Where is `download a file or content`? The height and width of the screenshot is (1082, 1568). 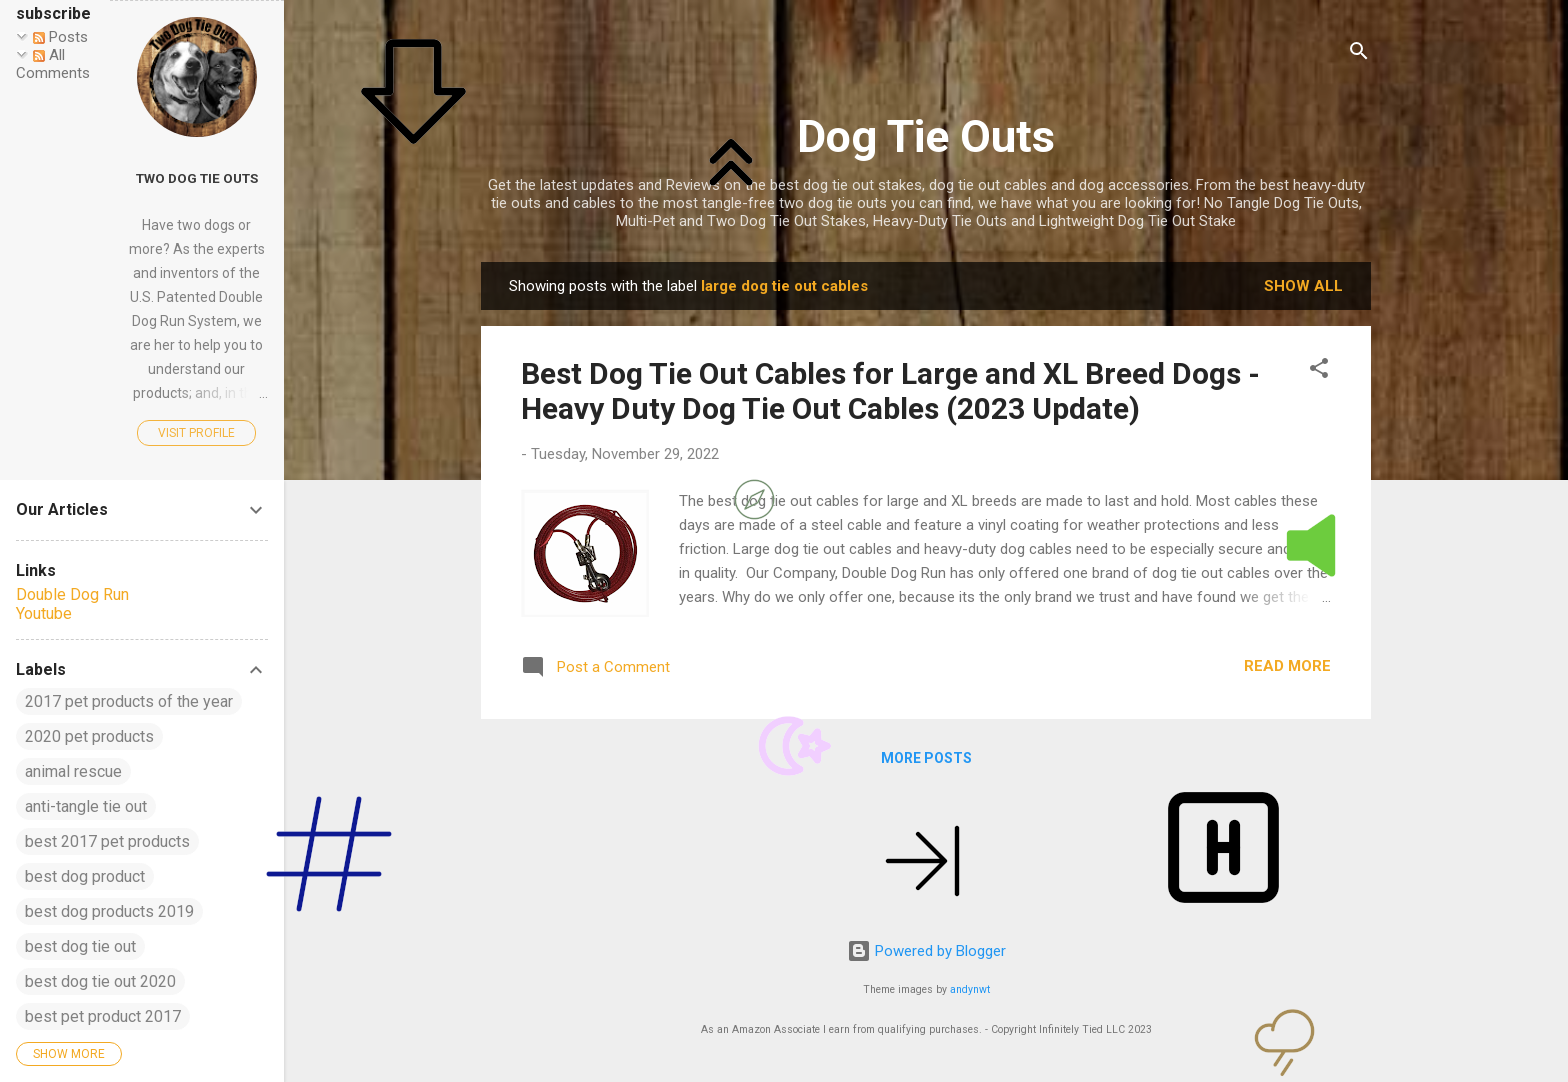
download a file or content is located at coordinates (413, 87).